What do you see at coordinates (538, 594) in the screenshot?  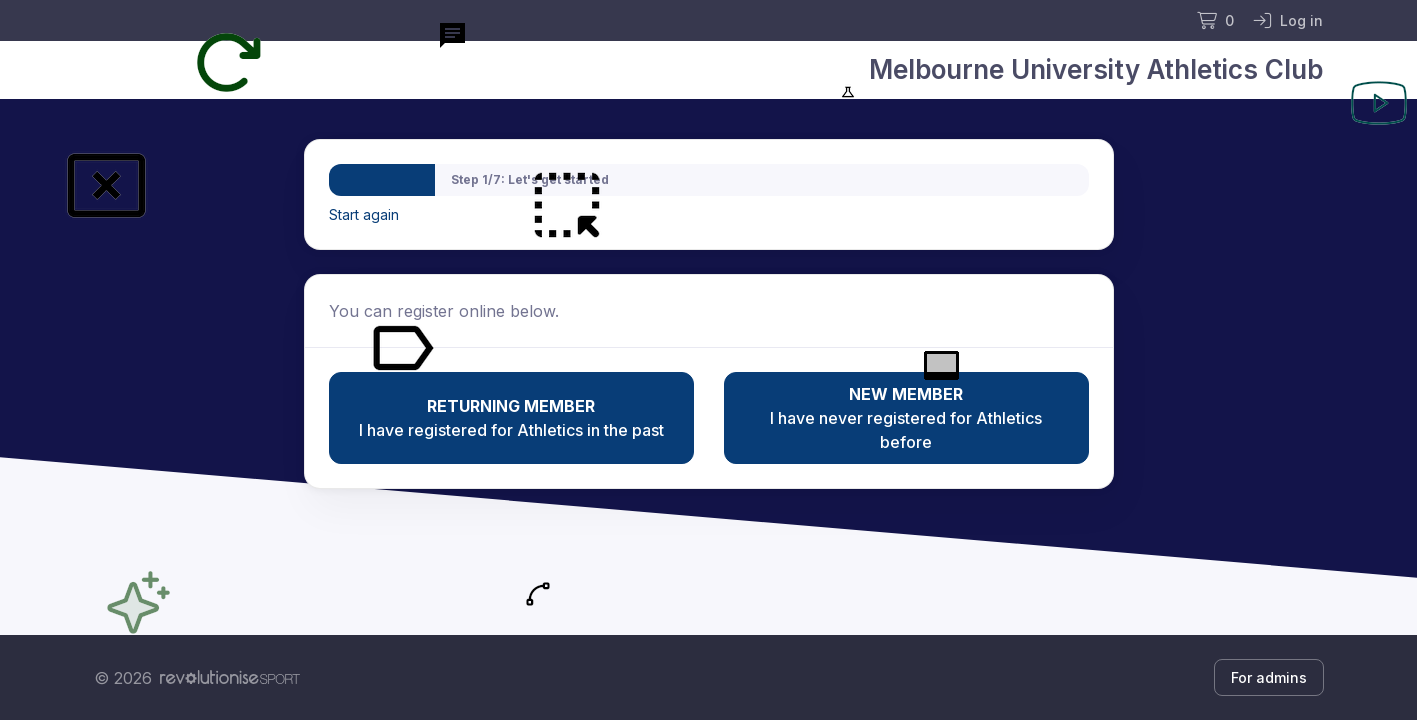 I see `edit vector path curve handles` at bounding box center [538, 594].